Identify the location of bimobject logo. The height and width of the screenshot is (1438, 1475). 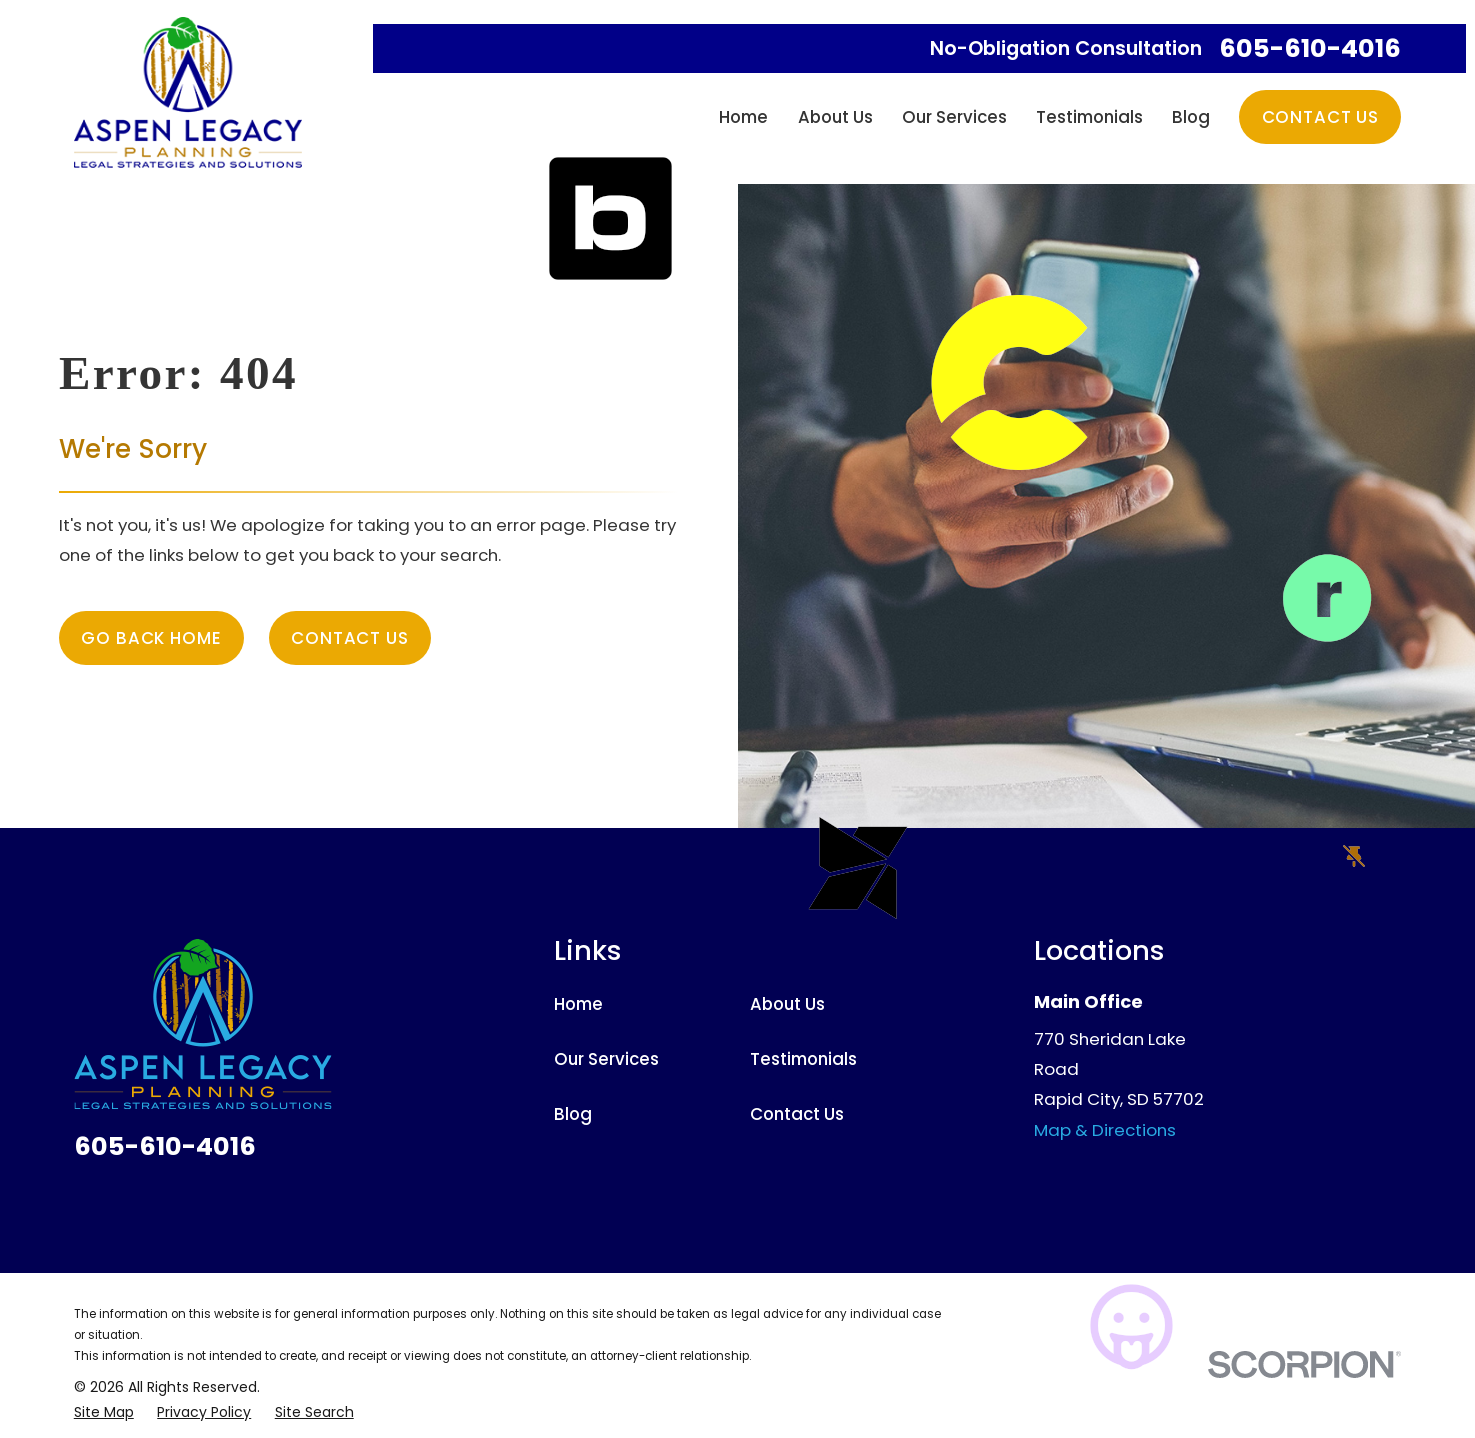
(610, 218).